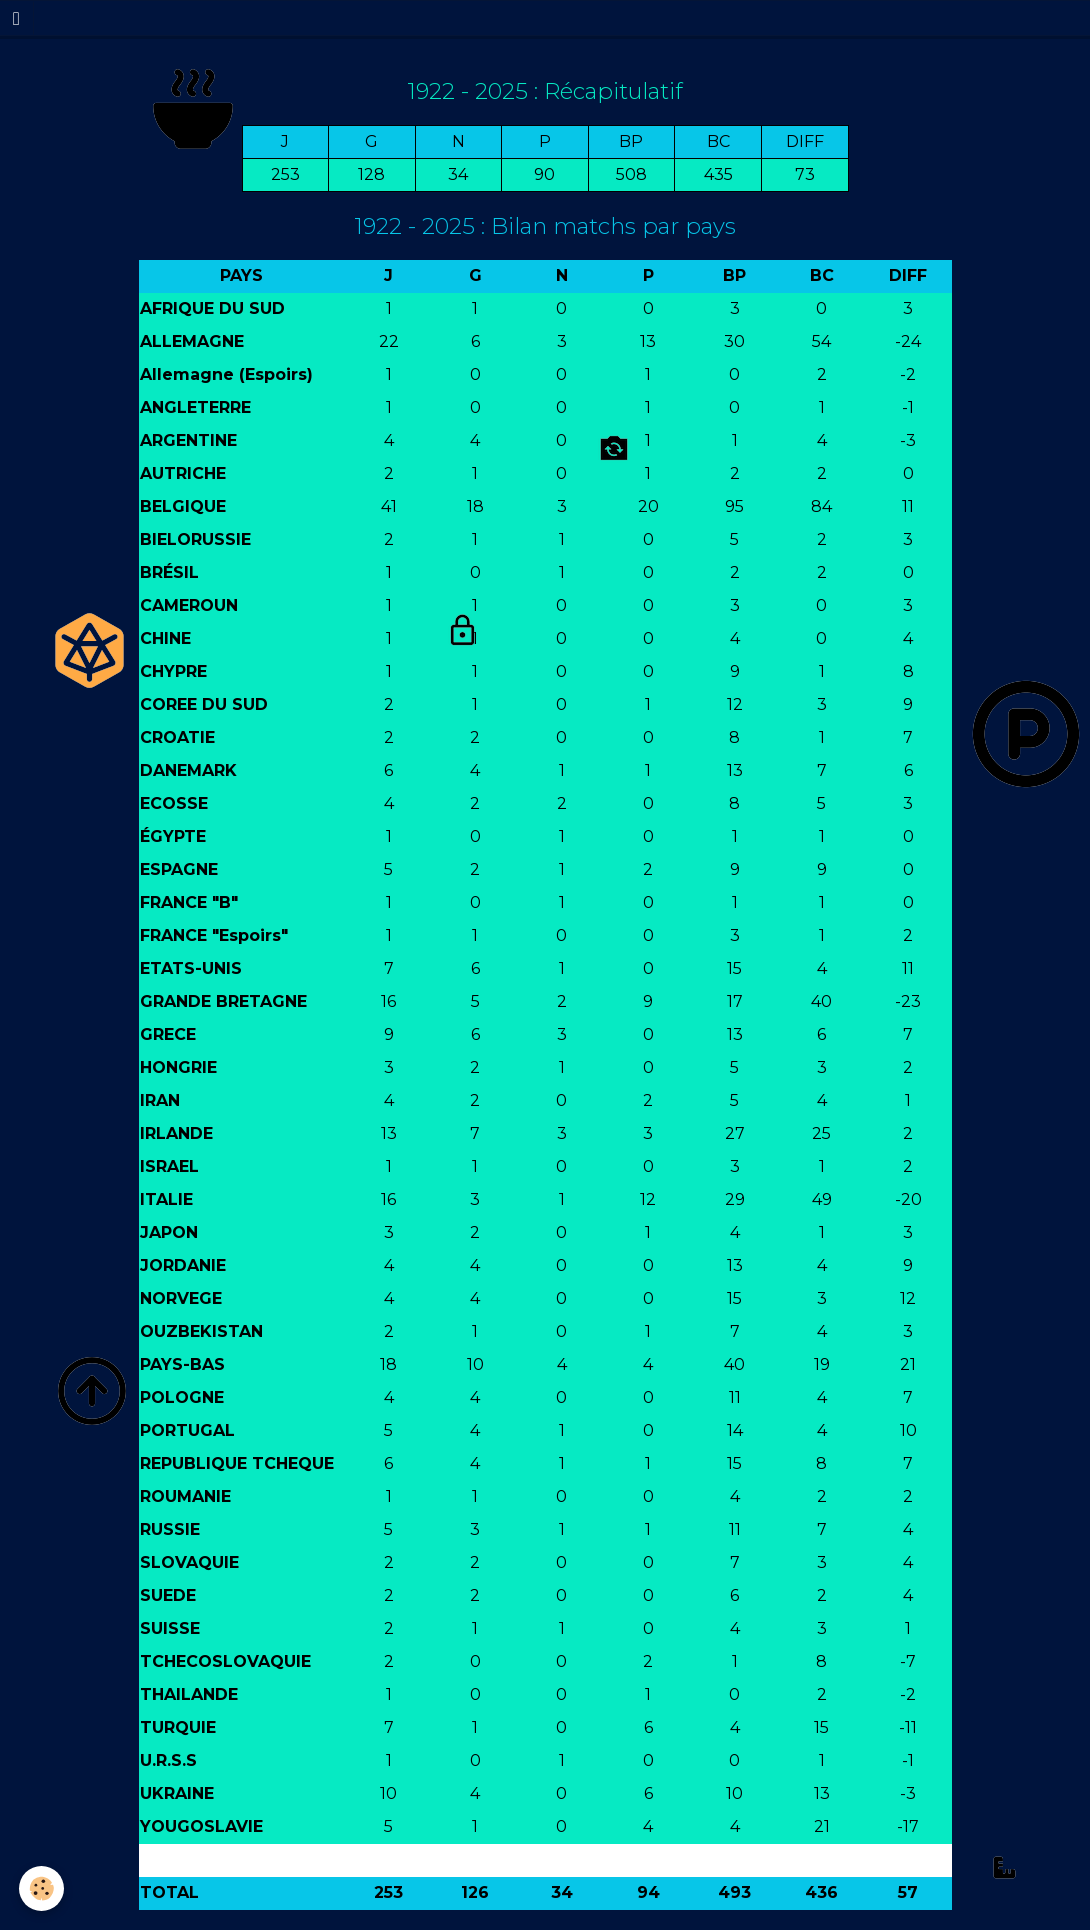 This screenshot has height=1930, width=1090. What do you see at coordinates (462, 630) in the screenshot?
I see `indicates a secure connection` at bounding box center [462, 630].